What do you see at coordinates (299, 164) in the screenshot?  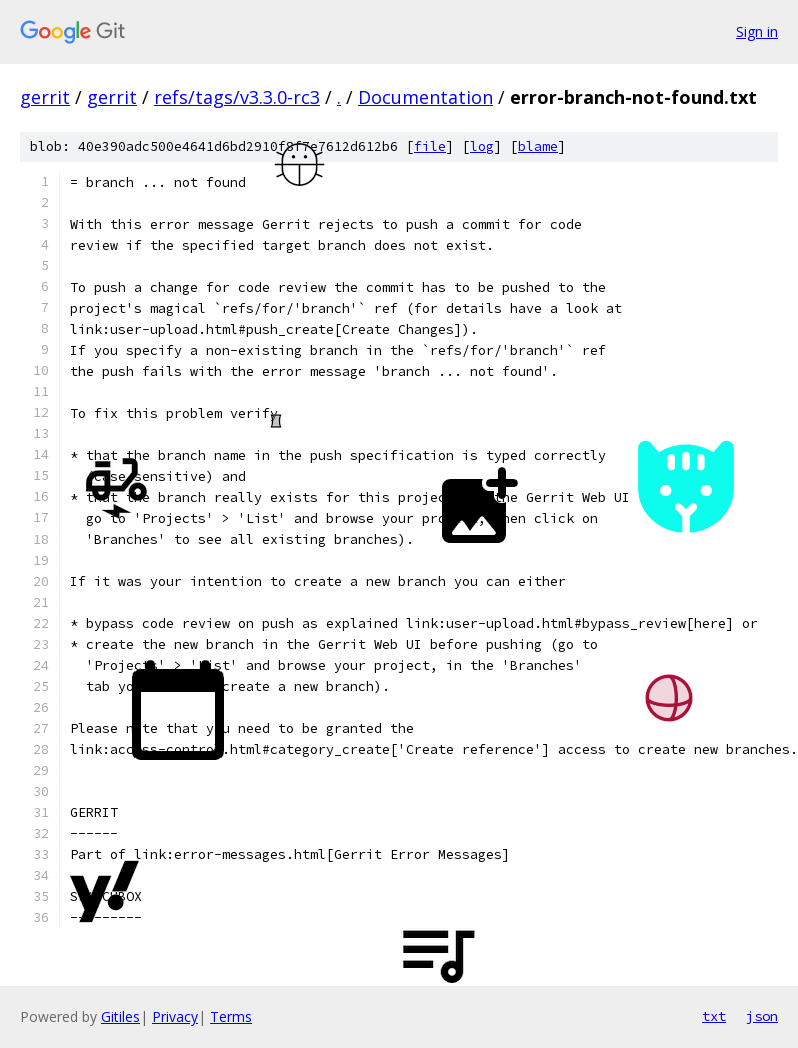 I see `report a bug or issue` at bounding box center [299, 164].